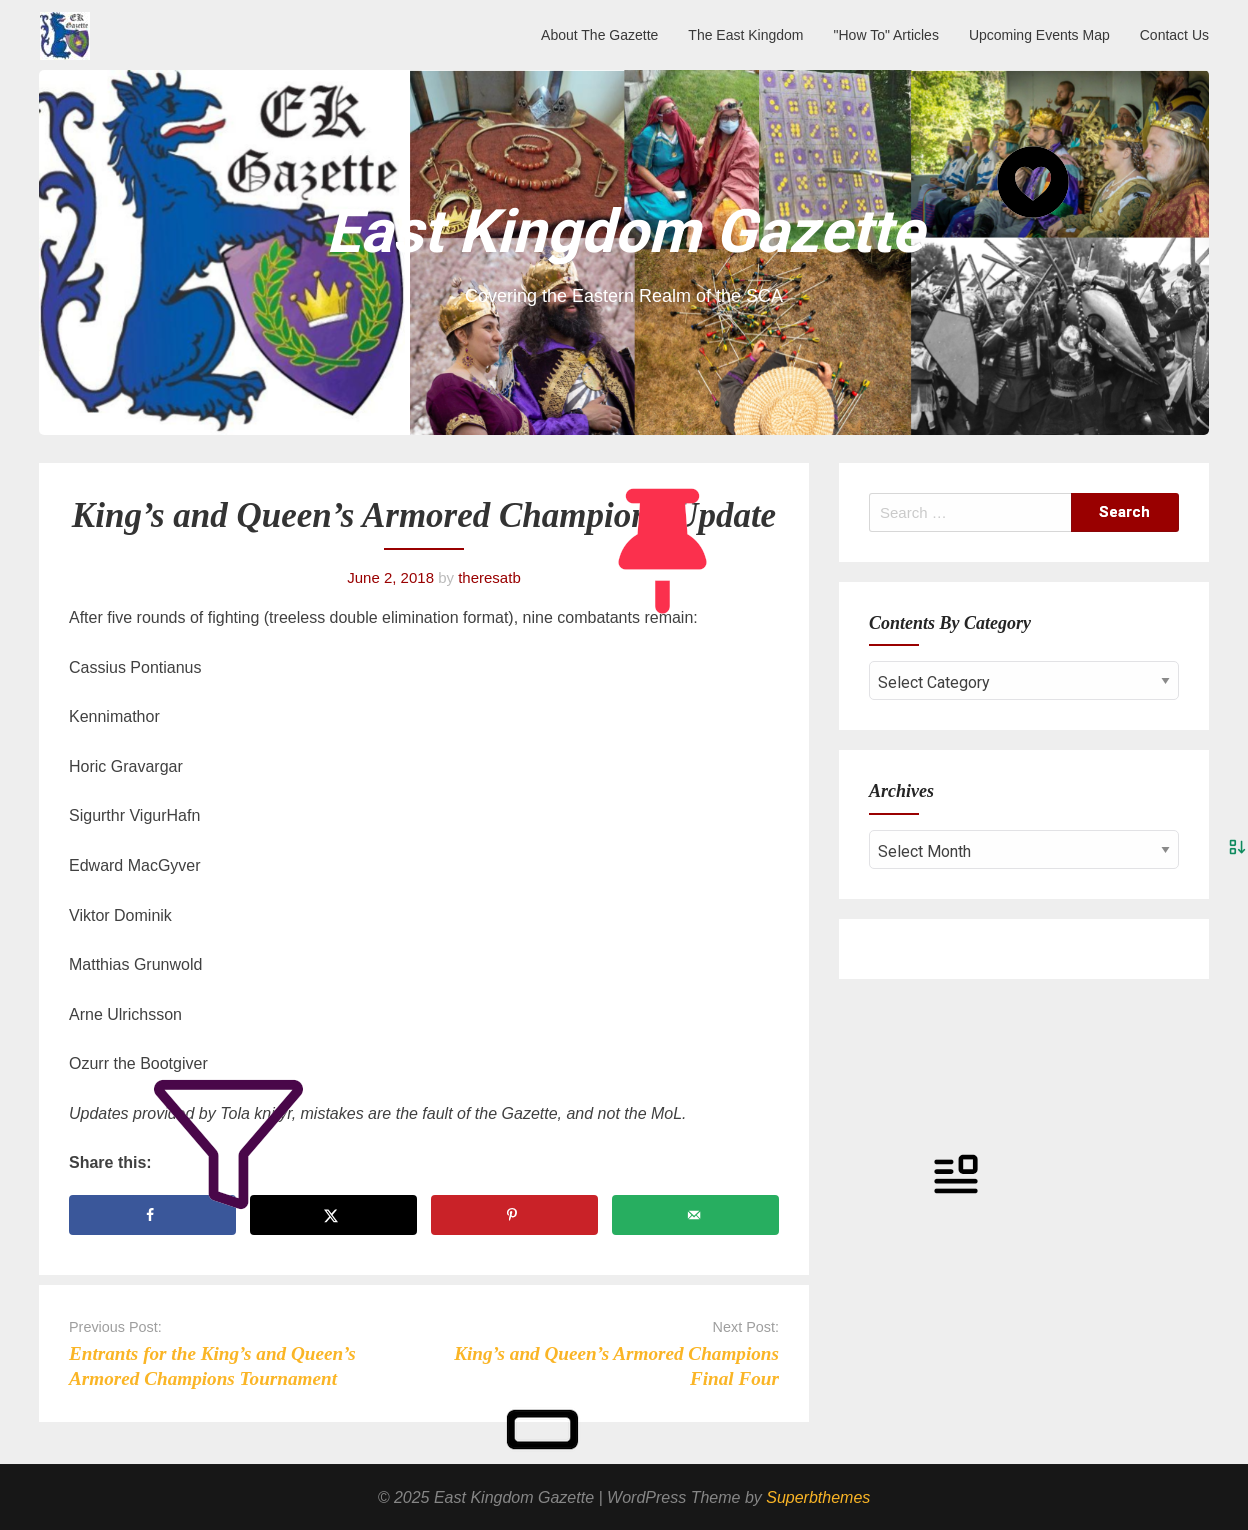 The height and width of the screenshot is (1530, 1248). I want to click on sort list items in descending order, so click(1237, 847).